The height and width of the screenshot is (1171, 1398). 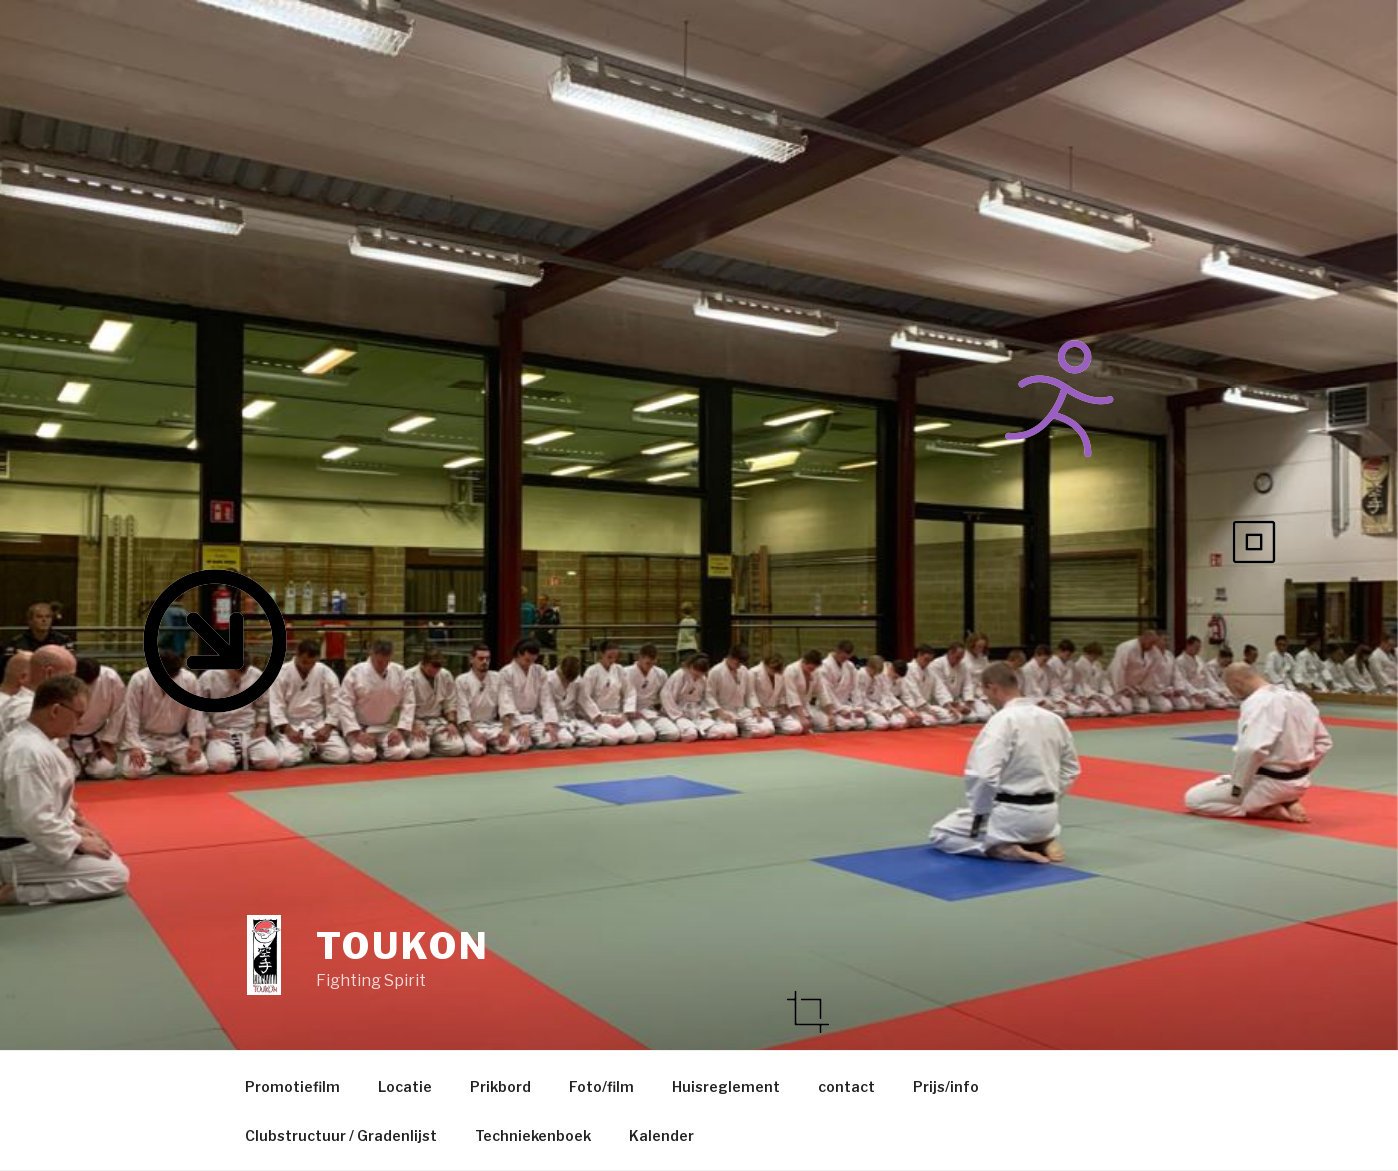 I want to click on crop an image or photo, so click(x=808, y=1012).